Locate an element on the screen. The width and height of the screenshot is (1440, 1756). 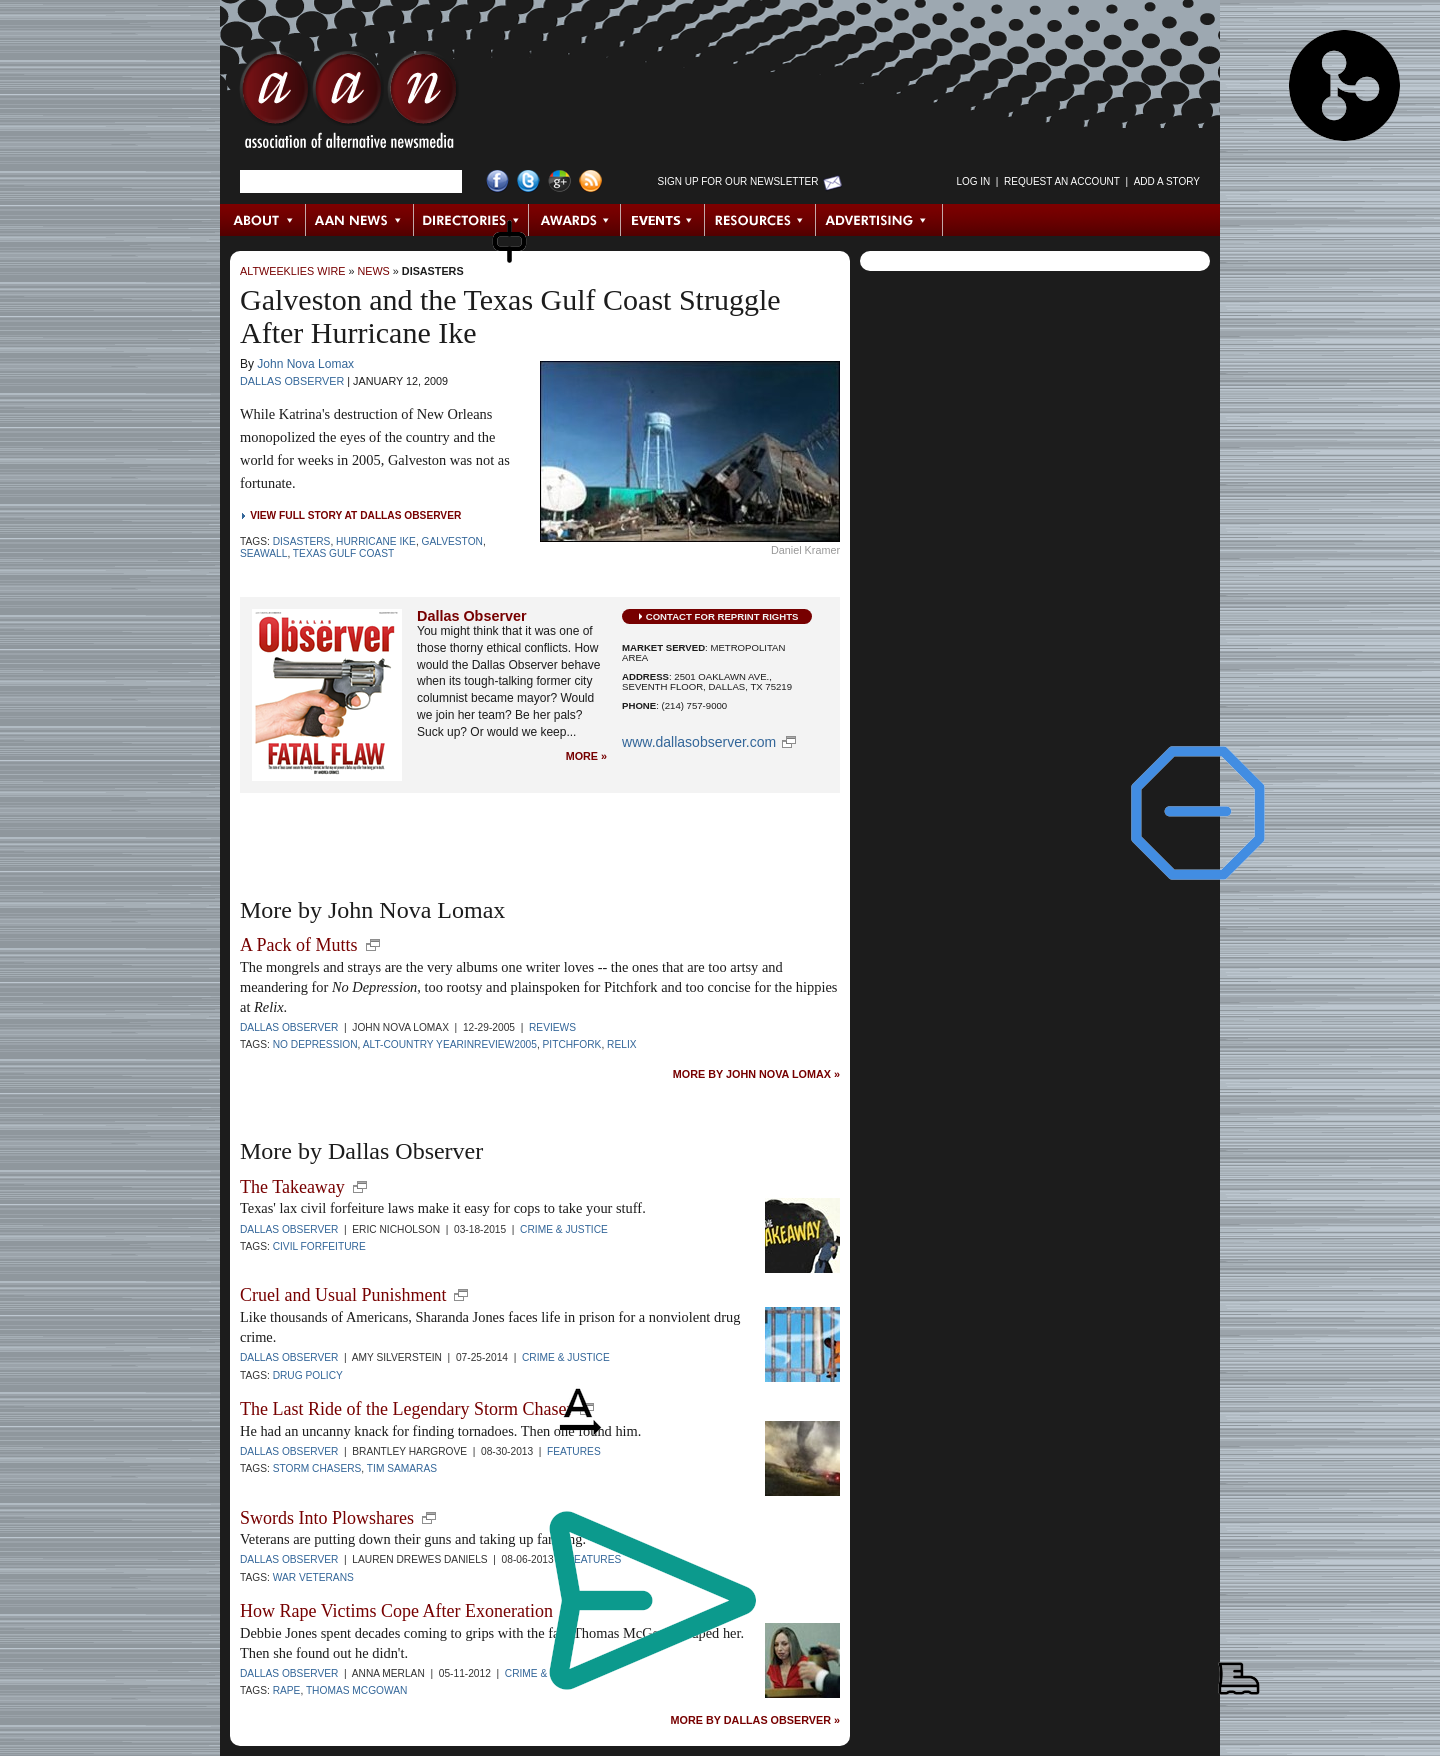
indicates blocked or restricted content is located at coordinates (1198, 813).